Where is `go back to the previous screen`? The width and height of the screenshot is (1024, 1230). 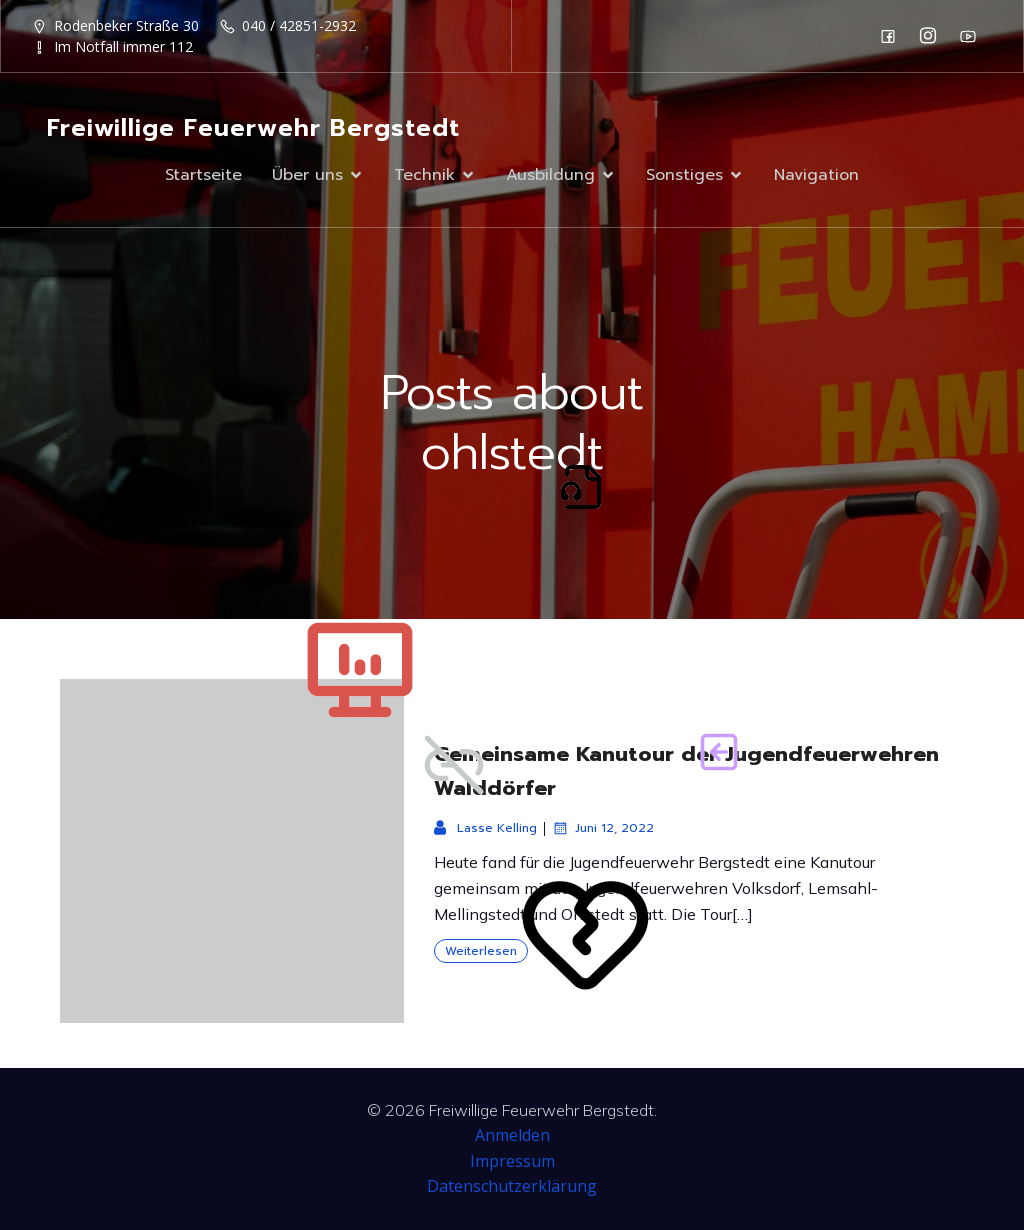 go back to the previous screen is located at coordinates (719, 752).